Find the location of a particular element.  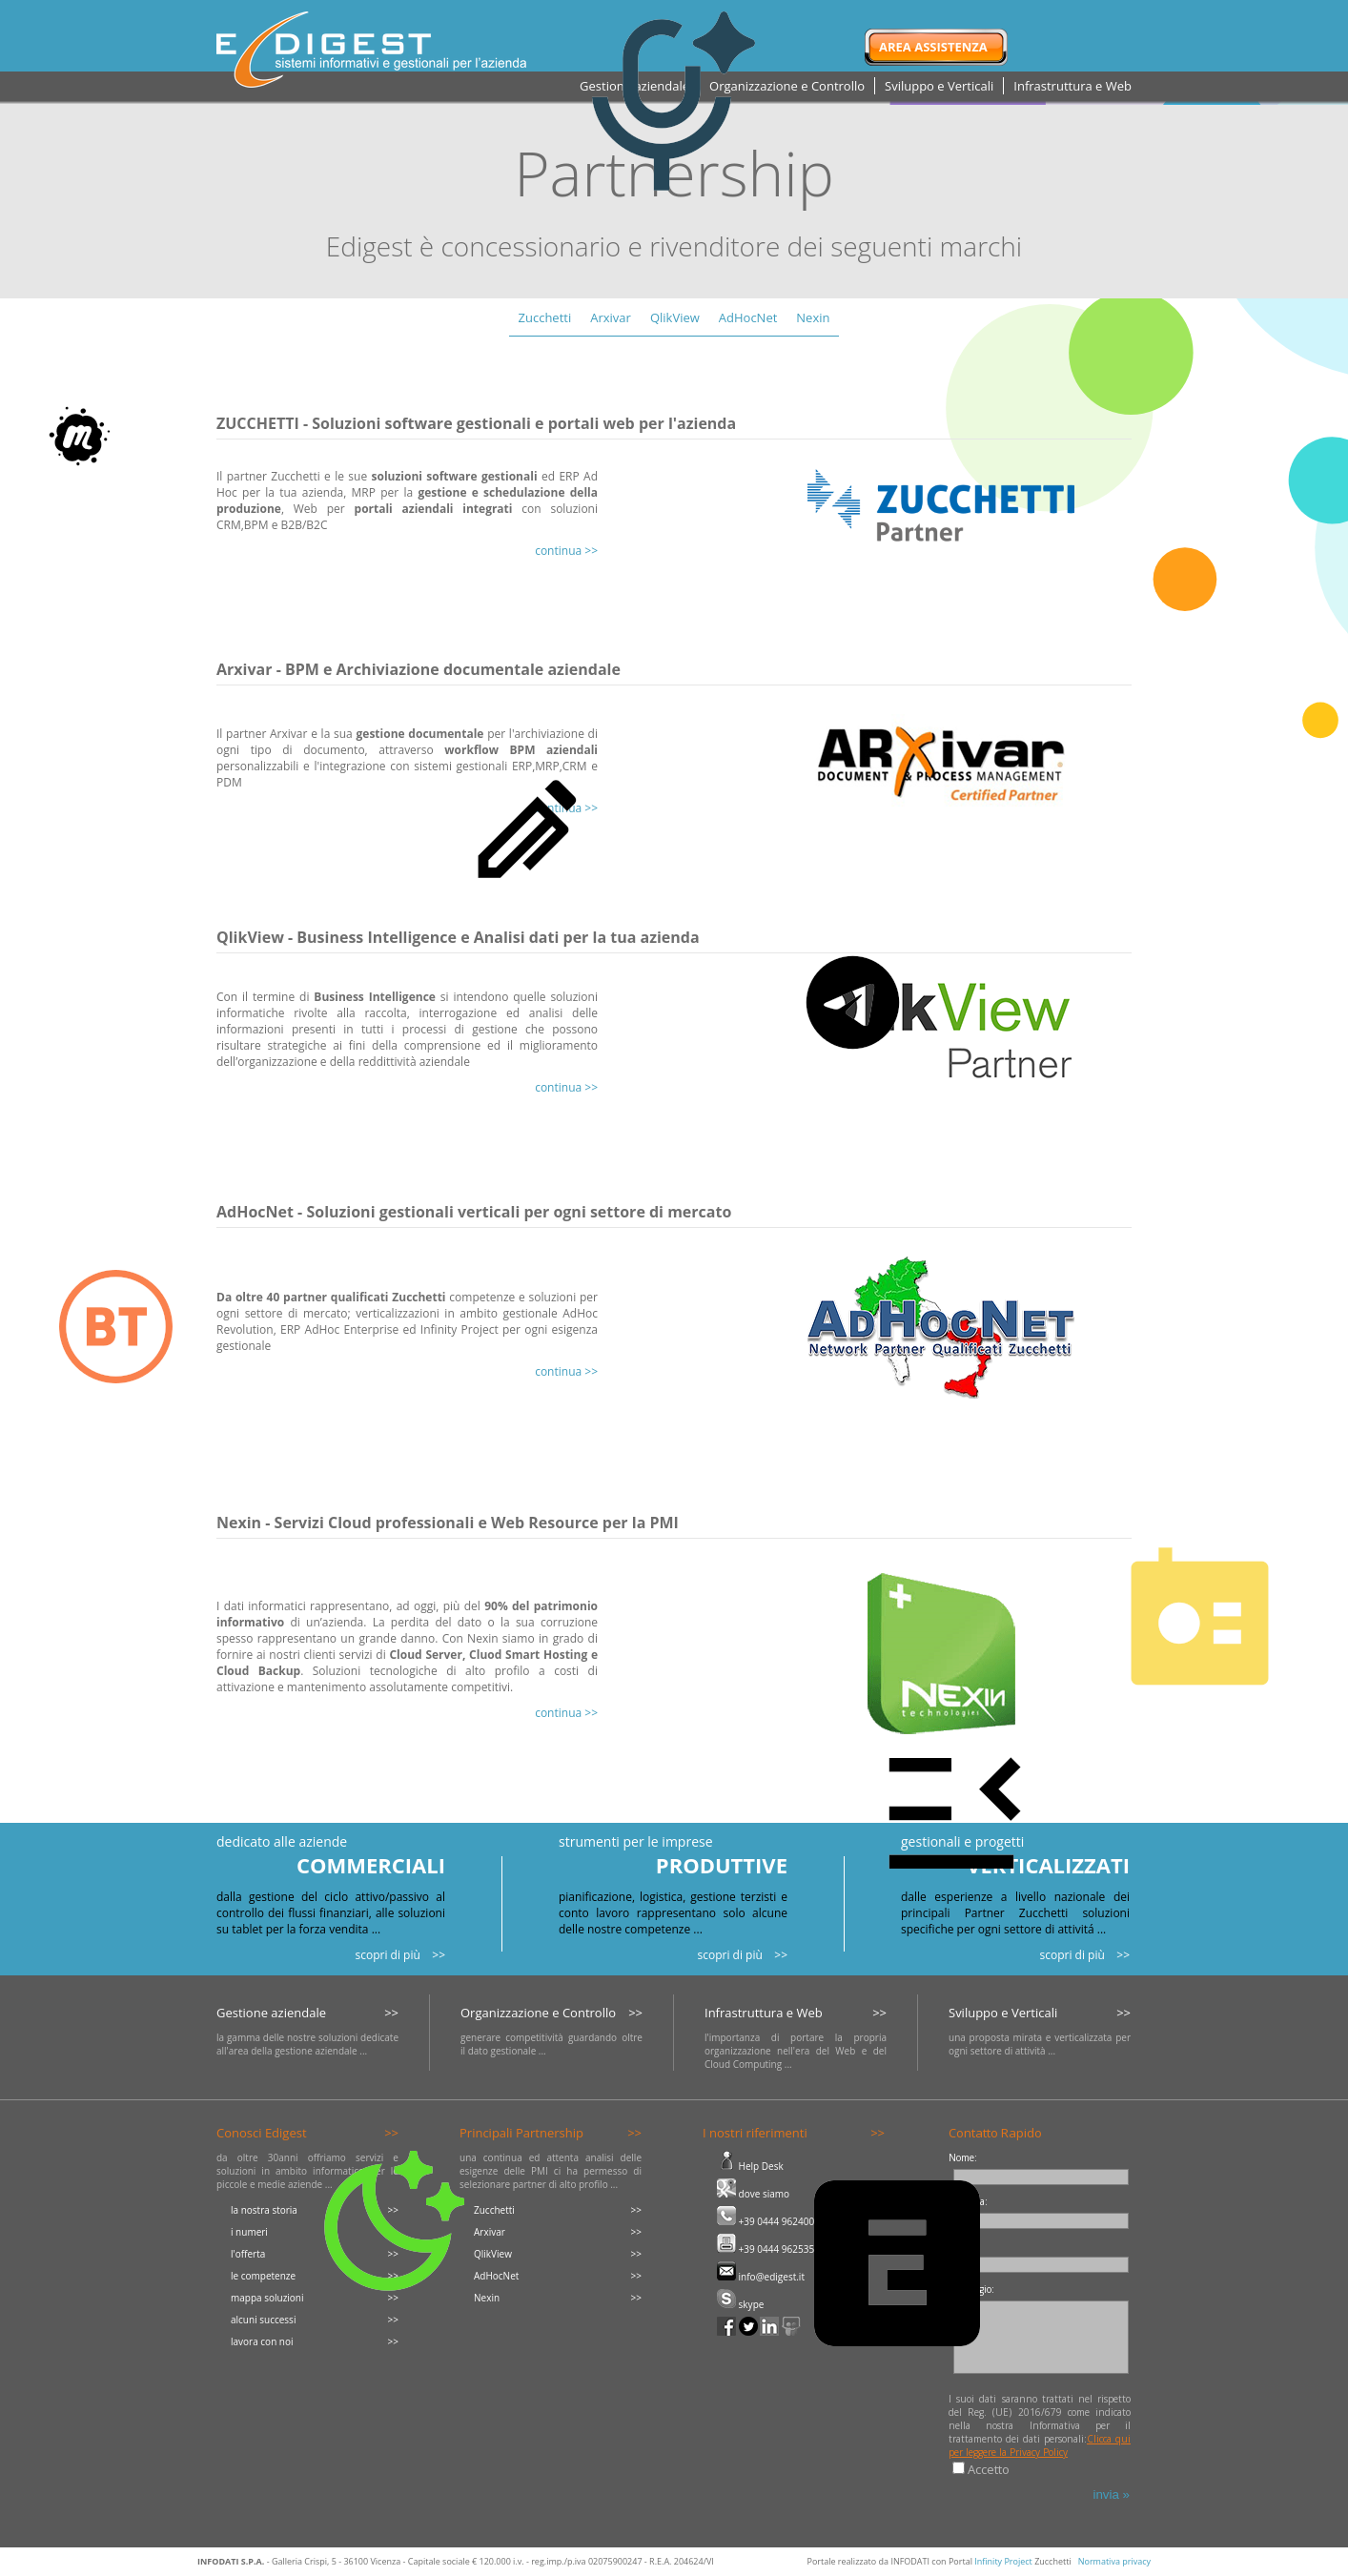

activate AI-powered voice input is located at coordinates (662, 105).